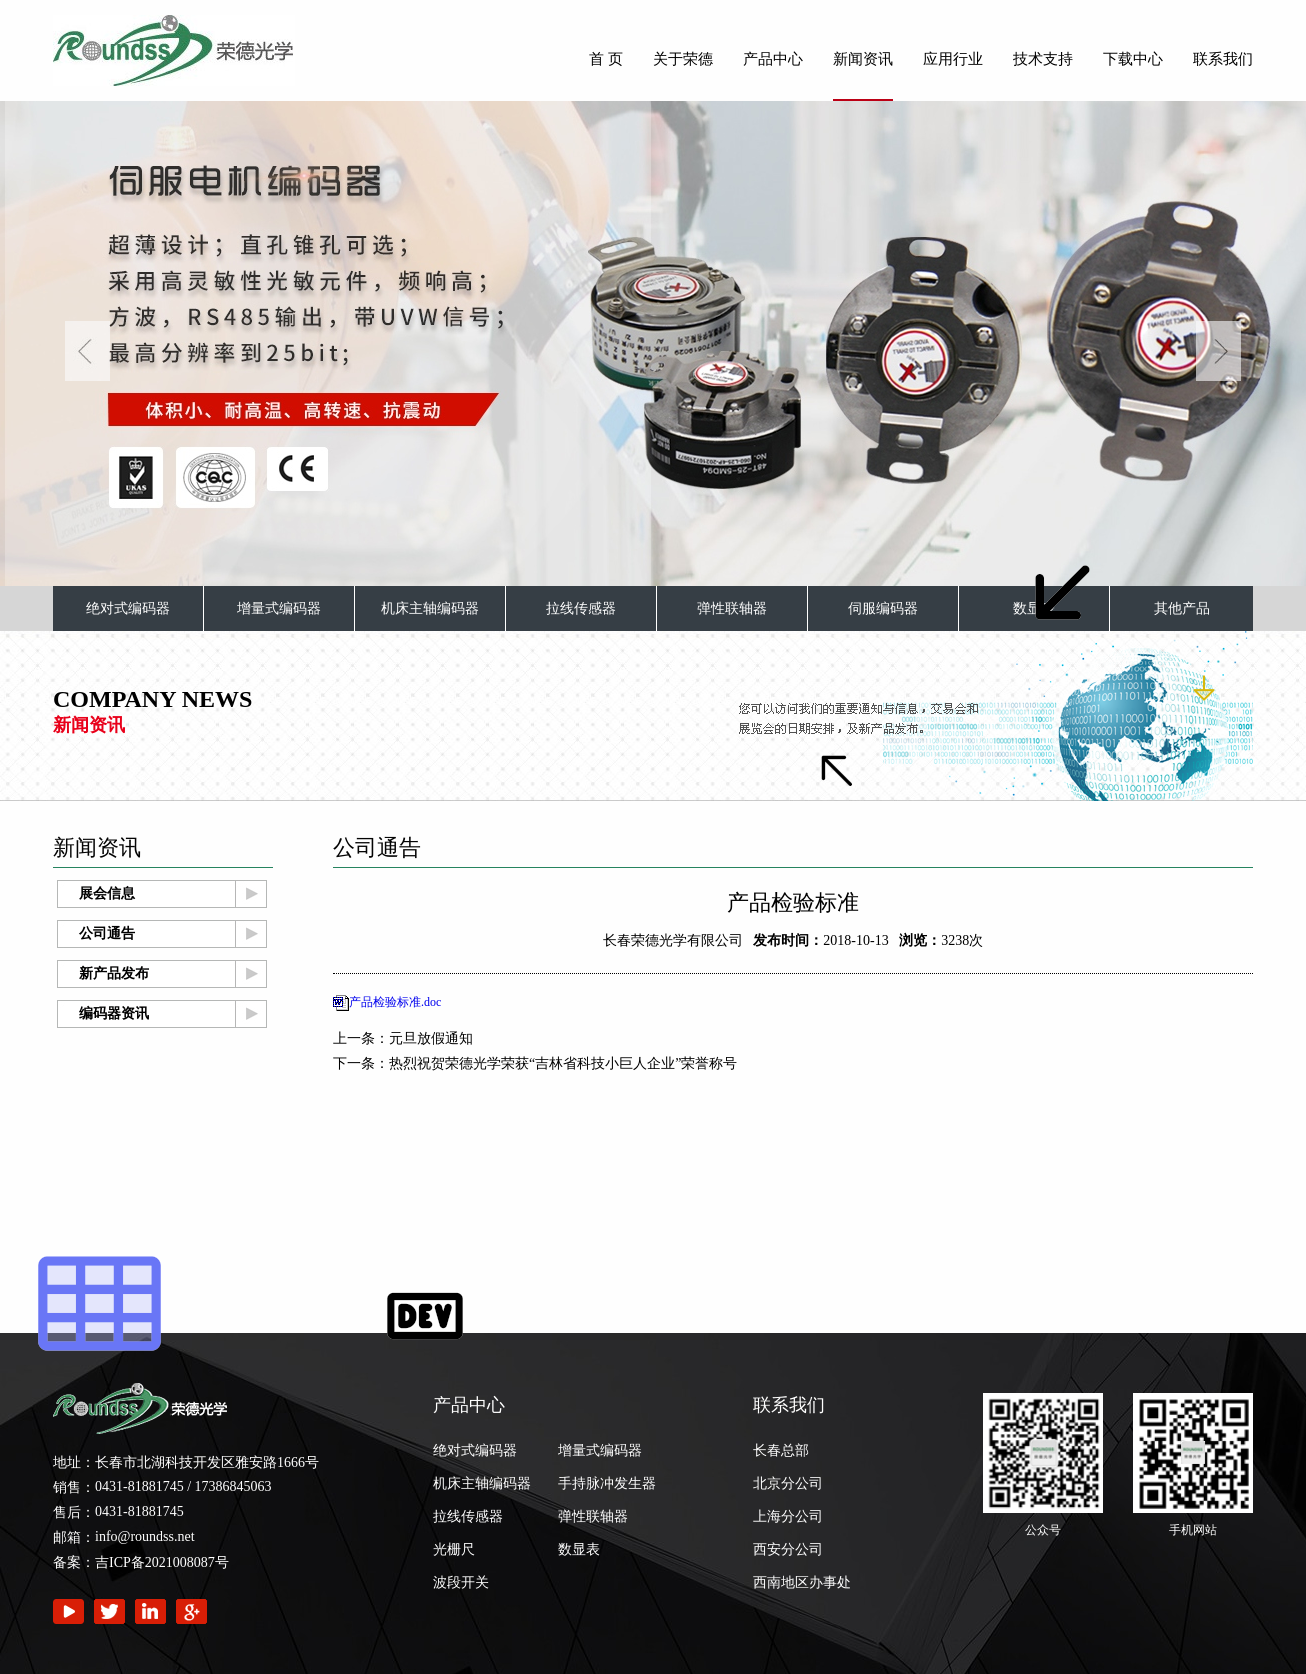 Image resolution: width=1306 pixels, height=1674 pixels. Describe the element at coordinates (838, 772) in the screenshot. I see `navigate back to previous page` at that location.